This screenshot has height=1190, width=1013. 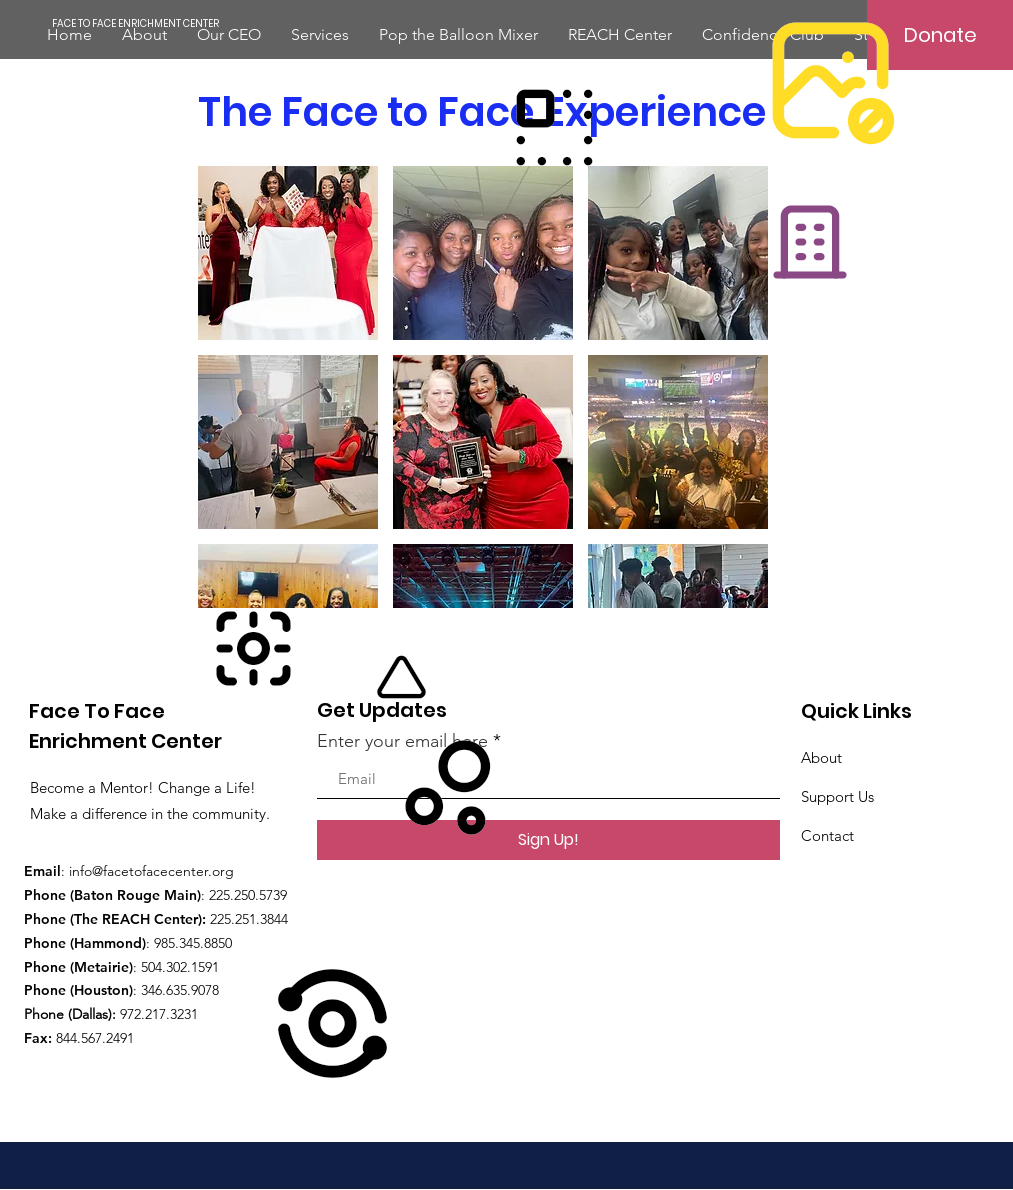 I want to click on cancel image upload, so click(x=830, y=80).